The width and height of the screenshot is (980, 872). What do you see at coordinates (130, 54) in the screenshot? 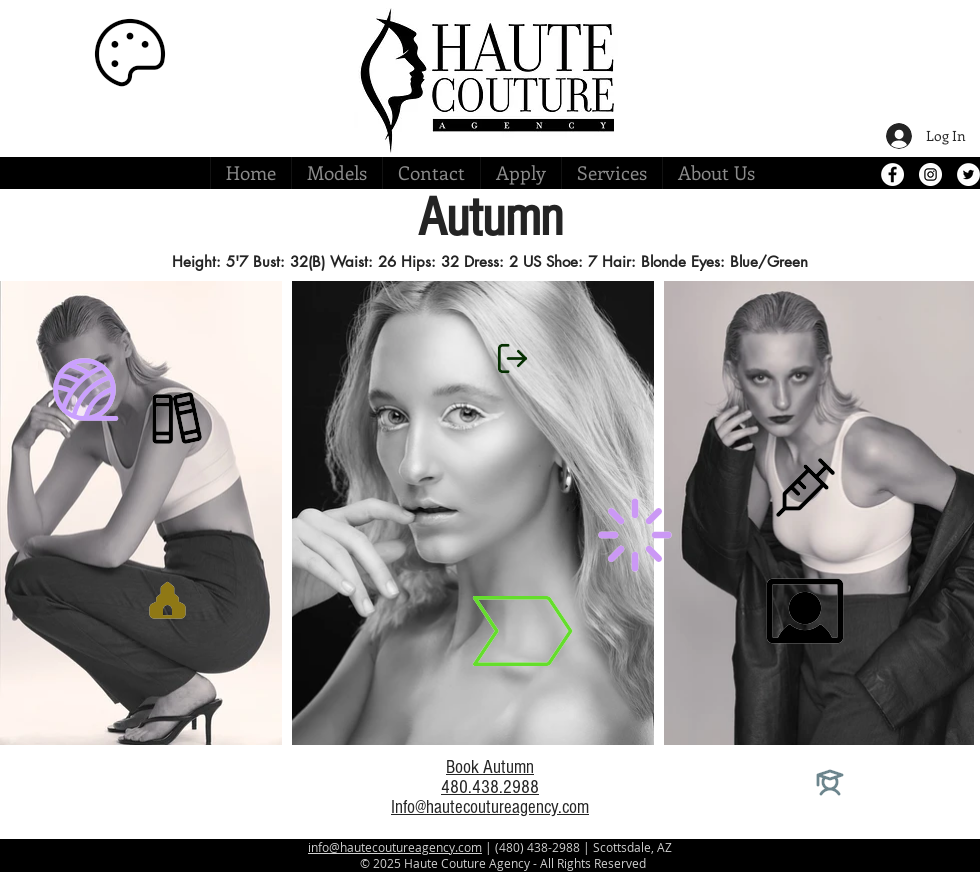
I see `access color or theme settings` at bounding box center [130, 54].